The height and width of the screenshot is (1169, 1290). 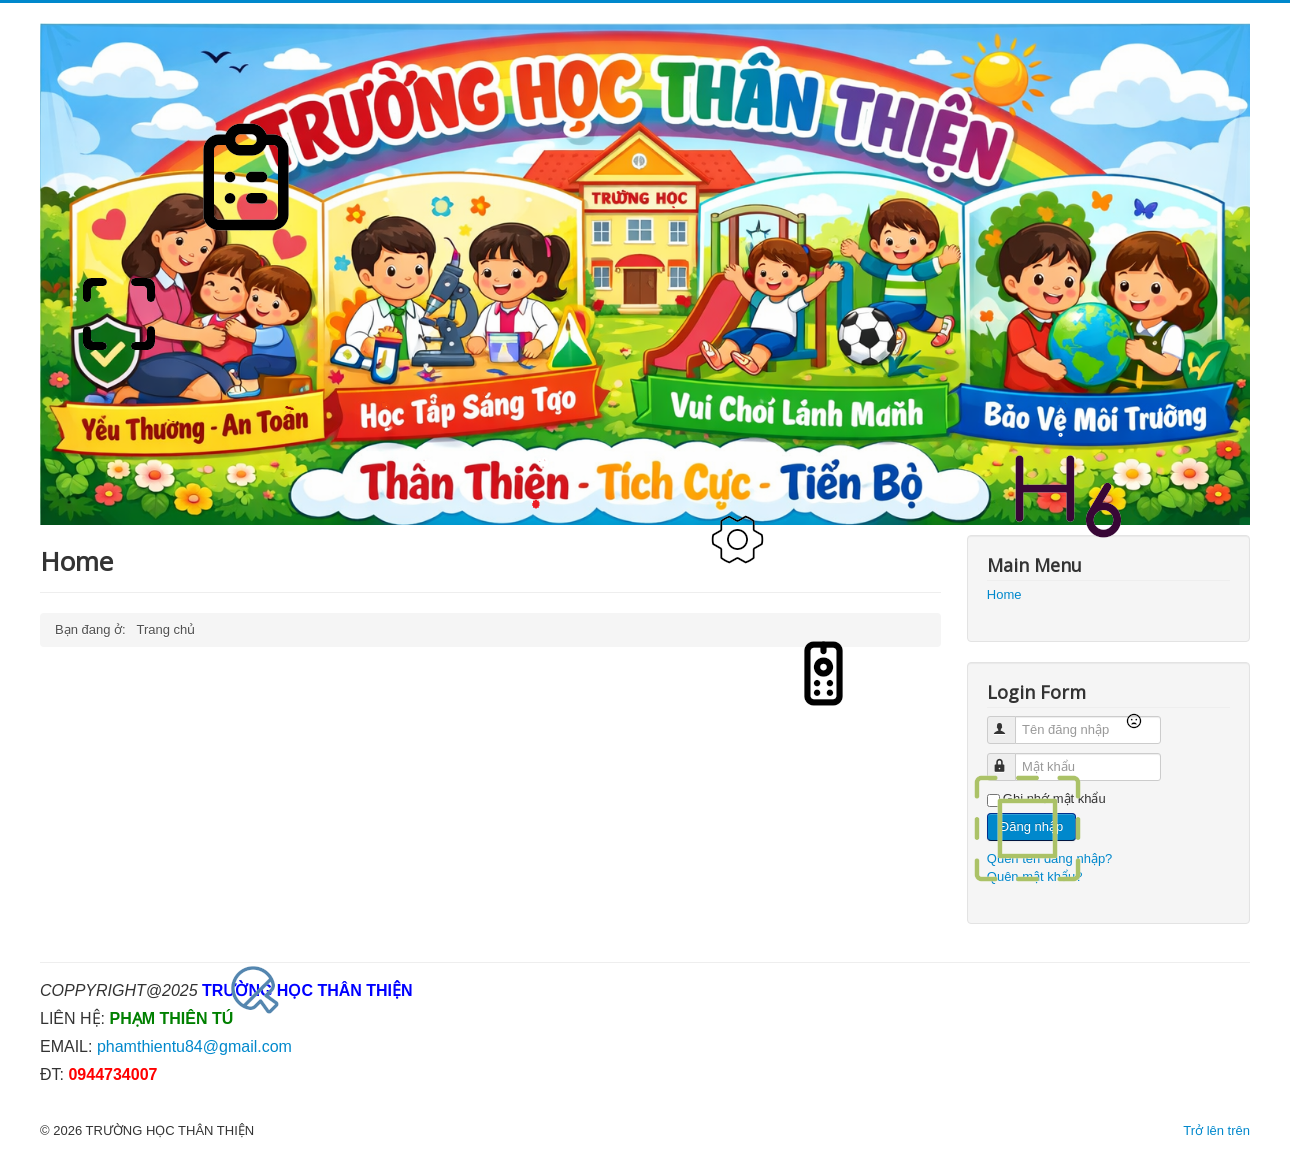 What do you see at coordinates (737, 539) in the screenshot?
I see `access settings or preferences` at bounding box center [737, 539].